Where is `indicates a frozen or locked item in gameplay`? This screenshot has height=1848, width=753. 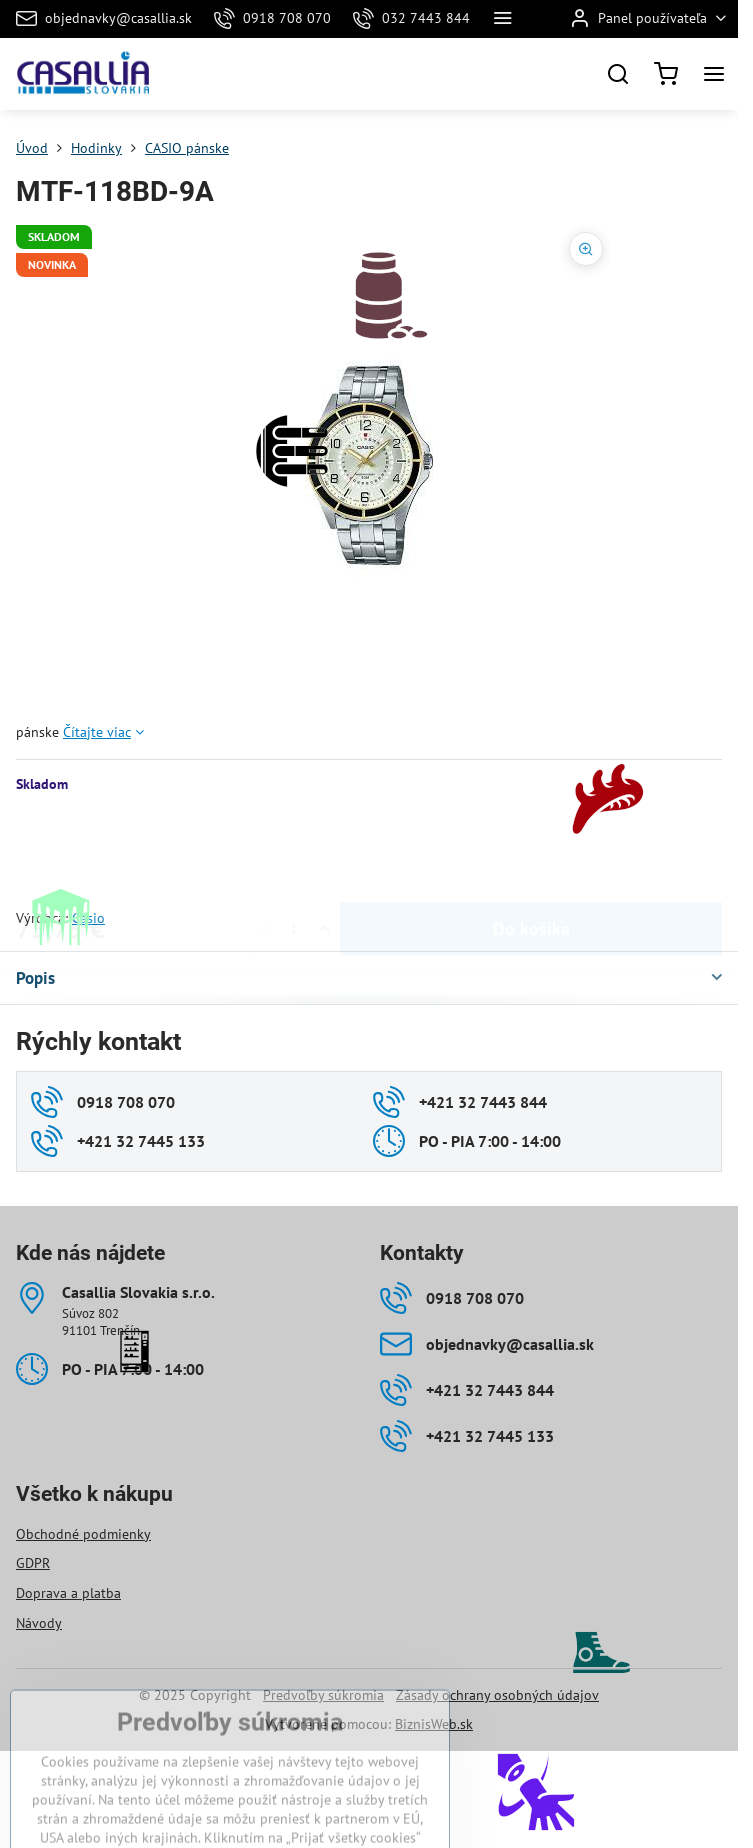 indicates a frozen or locked item in gameplay is located at coordinates (60, 916).